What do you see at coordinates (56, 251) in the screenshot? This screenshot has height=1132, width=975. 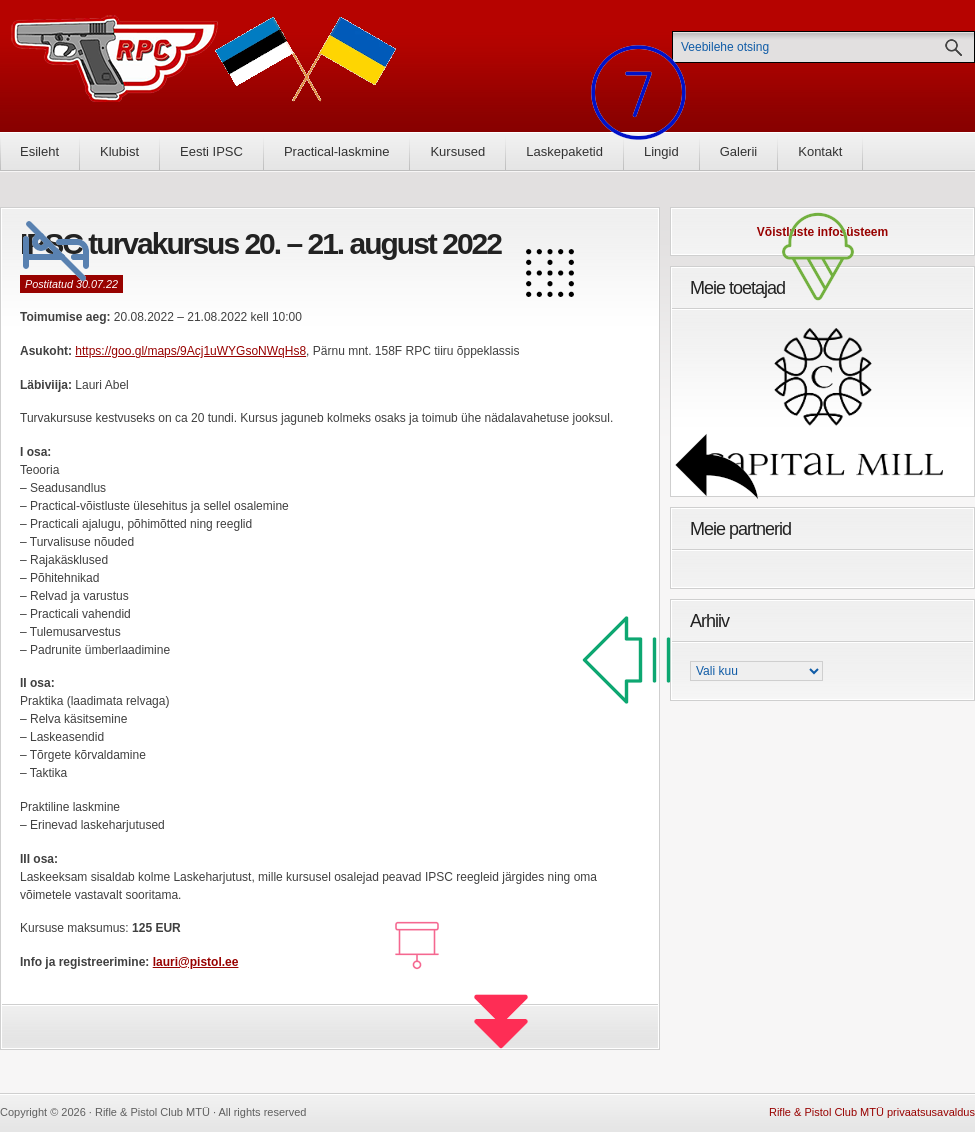 I see `no sleeping accommodations available` at bounding box center [56, 251].